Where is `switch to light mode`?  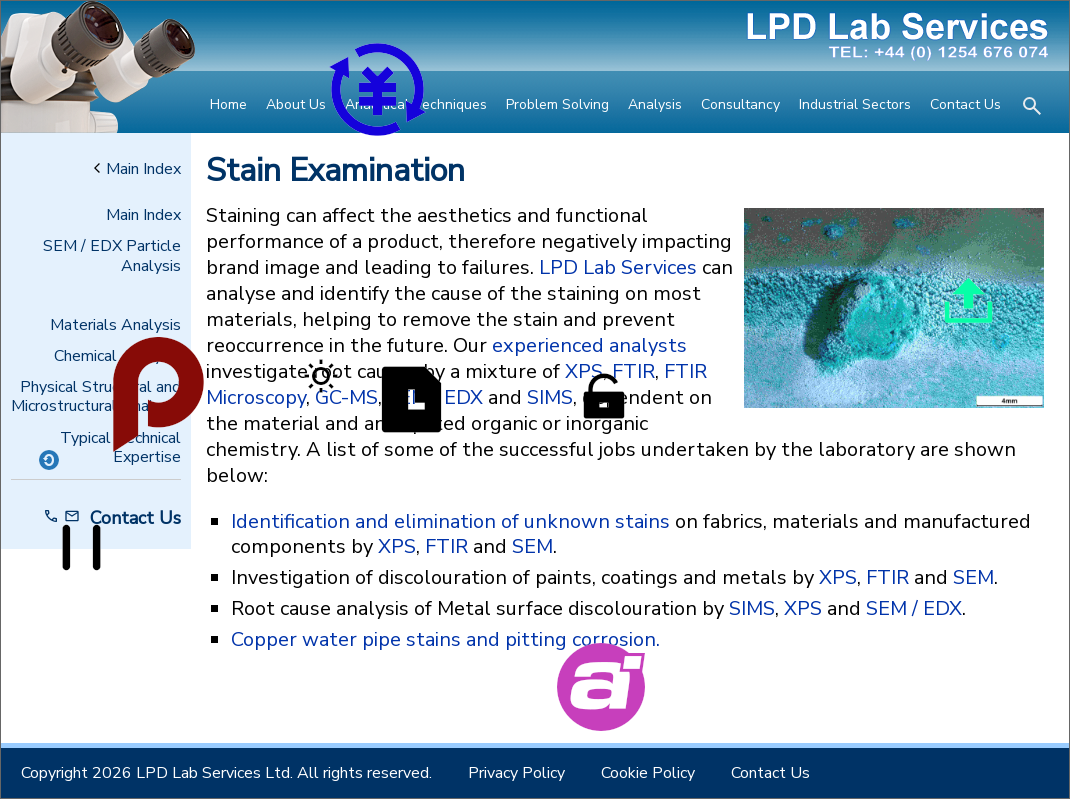 switch to light mode is located at coordinates (321, 376).